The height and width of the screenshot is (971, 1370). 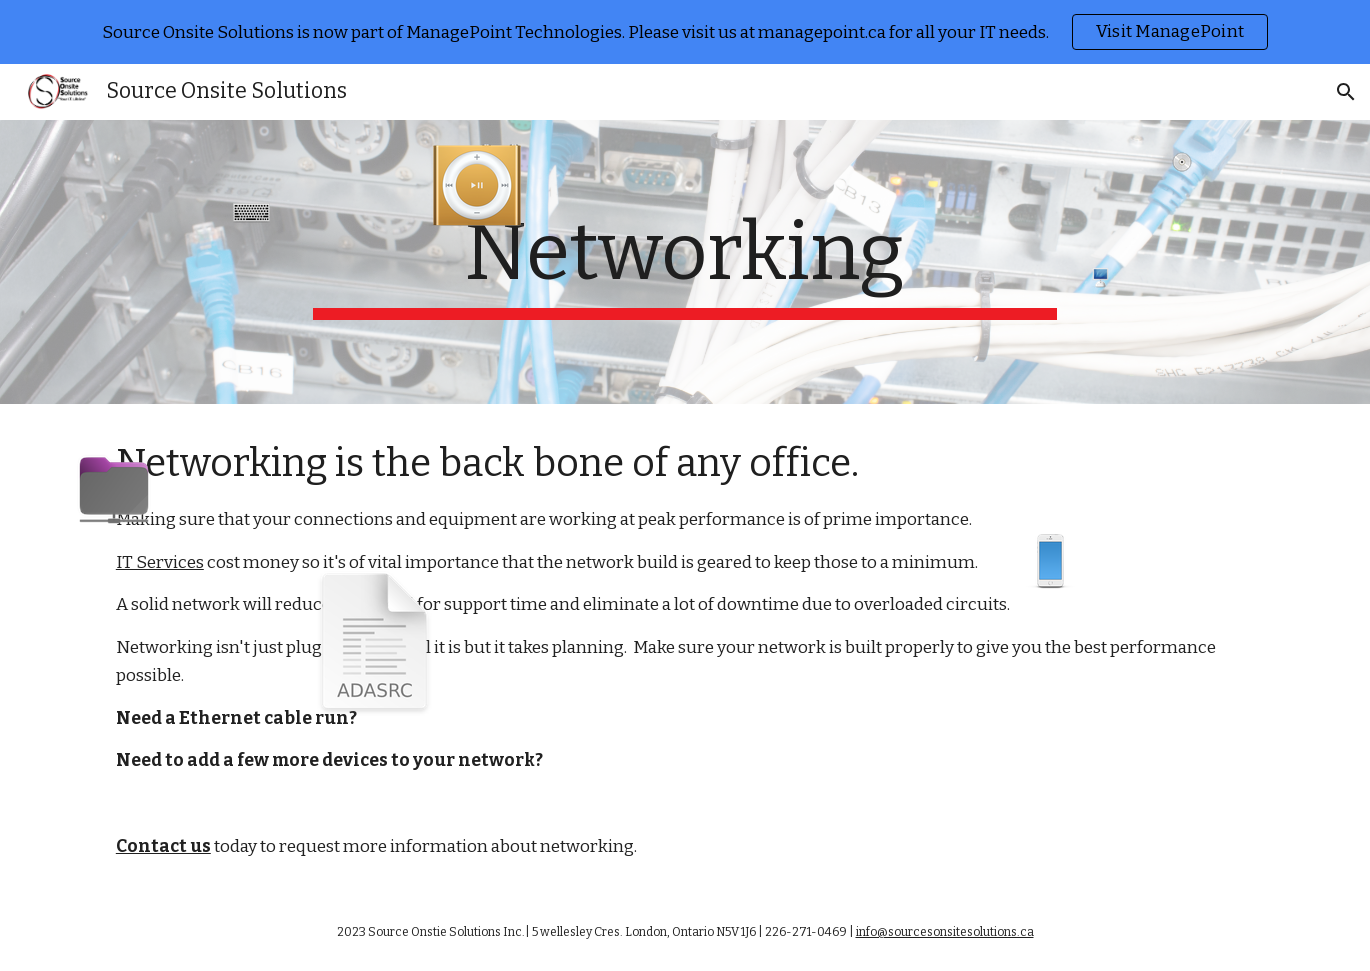 What do you see at coordinates (1100, 276) in the screenshot?
I see `represents an iMac G4 device in system settings` at bounding box center [1100, 276].